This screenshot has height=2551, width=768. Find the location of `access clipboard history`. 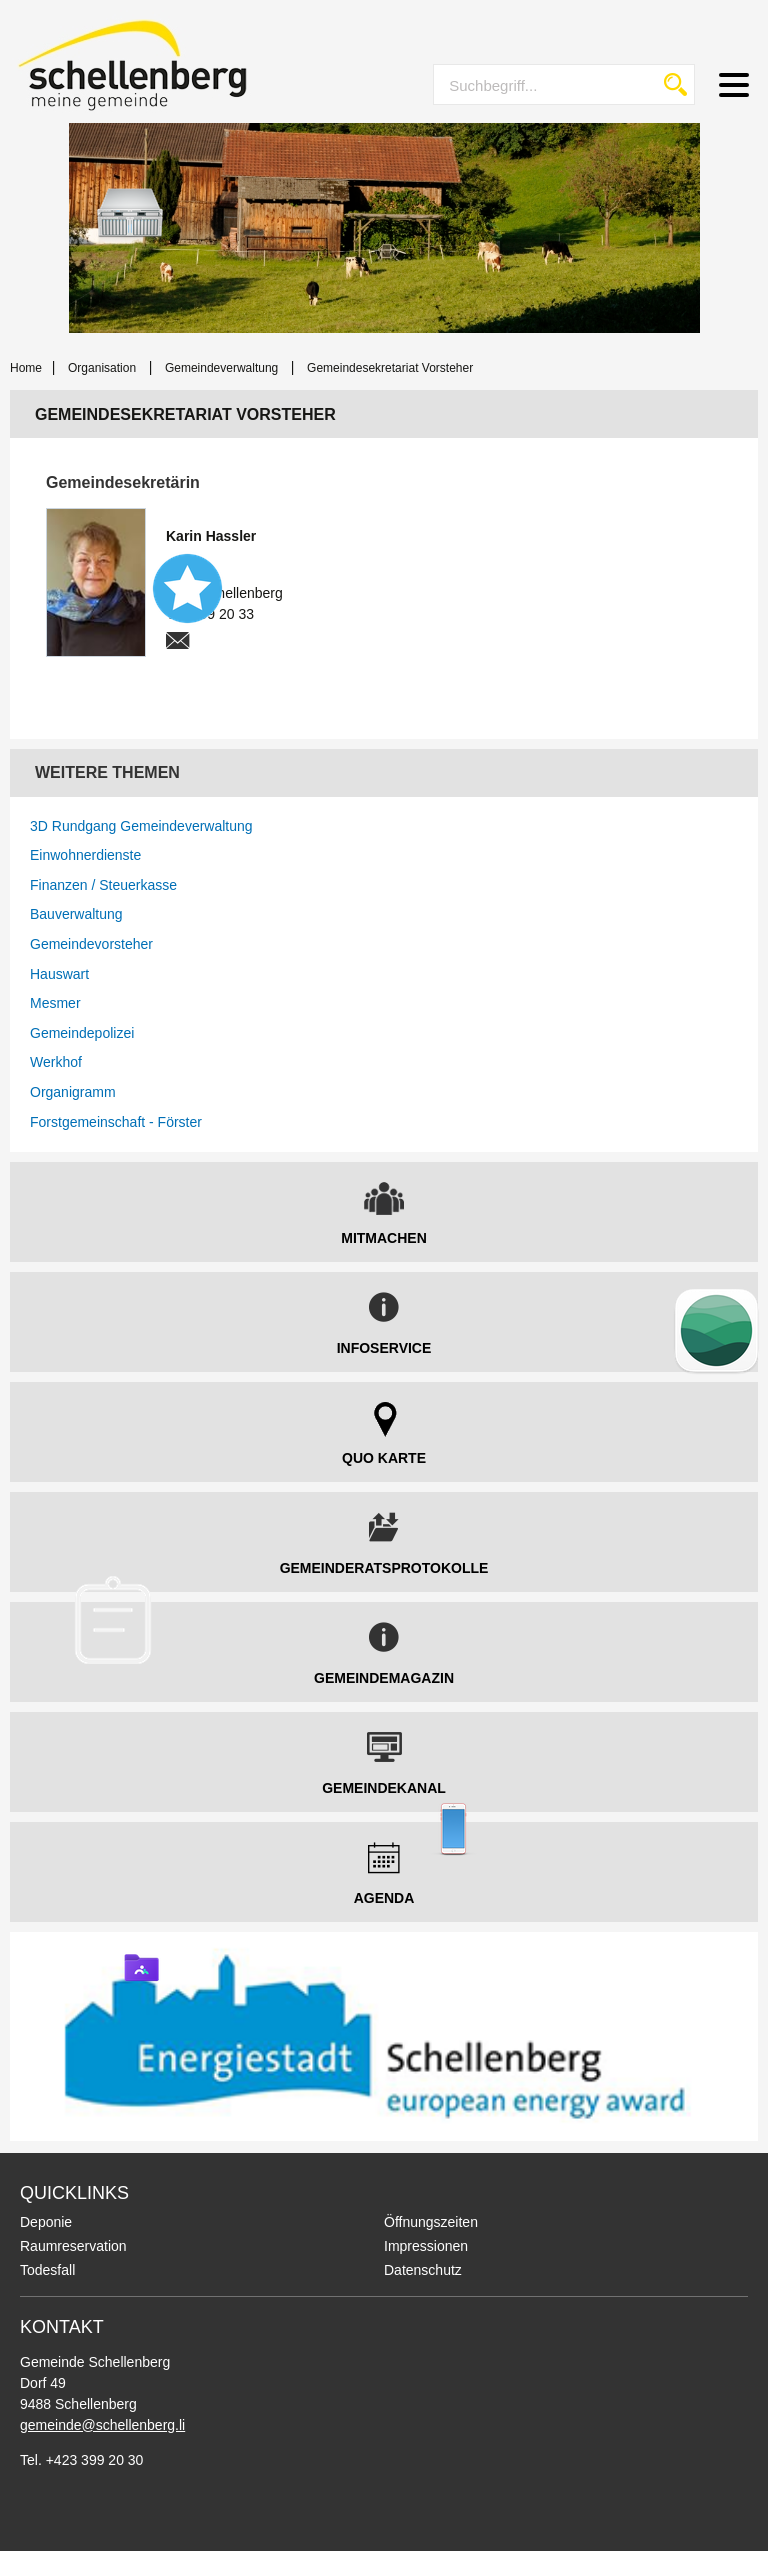

access clipboard history is located at coordinates (113, 1620).